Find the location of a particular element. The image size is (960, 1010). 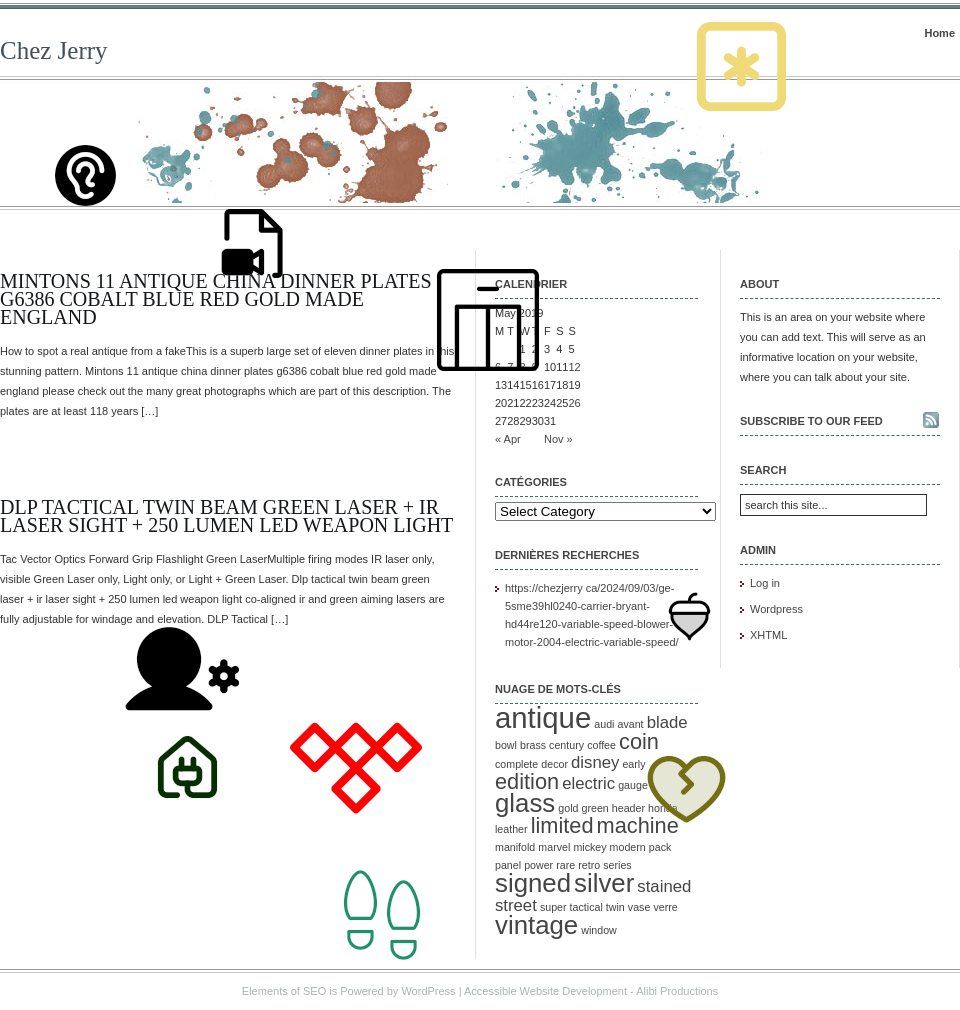

access smart home power settings is located at coordinates (187, 768).